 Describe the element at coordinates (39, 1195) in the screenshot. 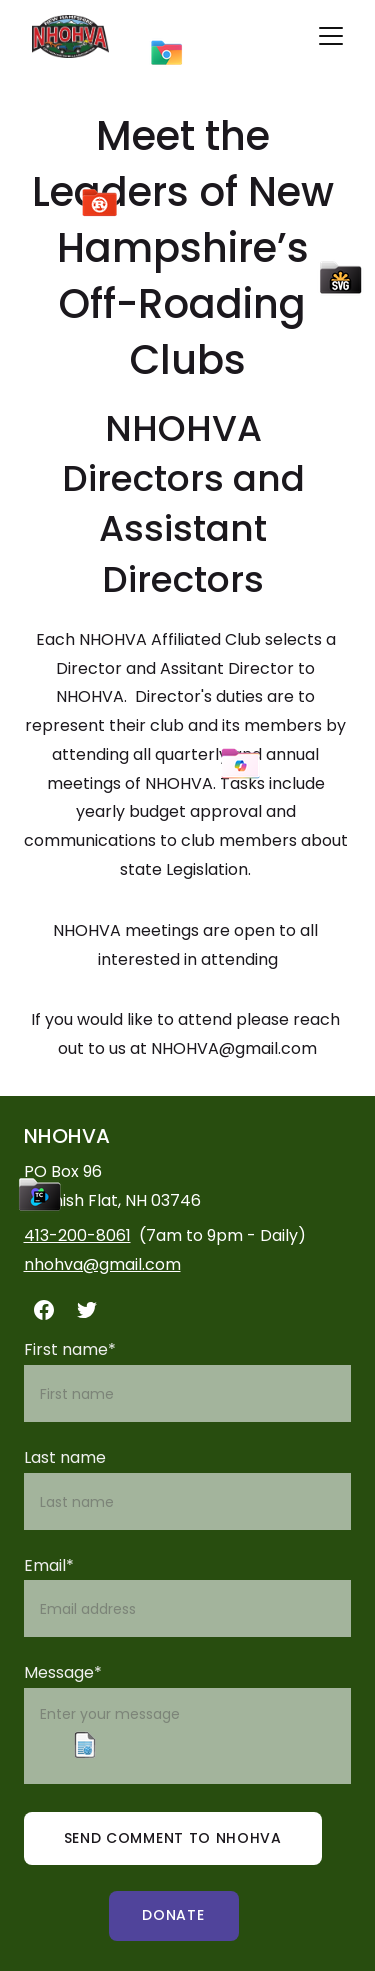

I see `open JetBrains TeamCity project folder` at that location.